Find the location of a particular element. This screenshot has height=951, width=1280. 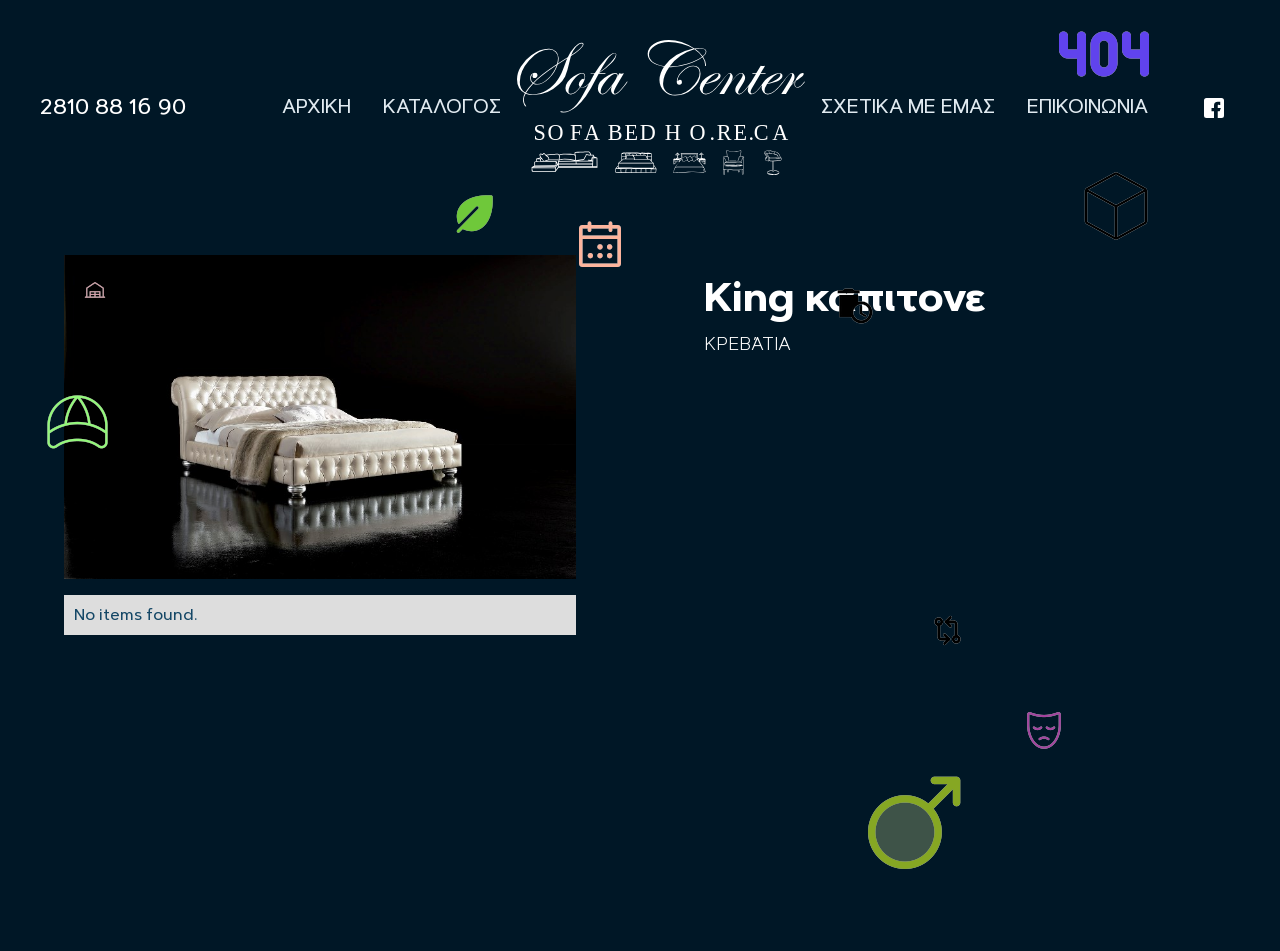

indicates eco-friendly or sustainable option is located at coordinates (474, 214).